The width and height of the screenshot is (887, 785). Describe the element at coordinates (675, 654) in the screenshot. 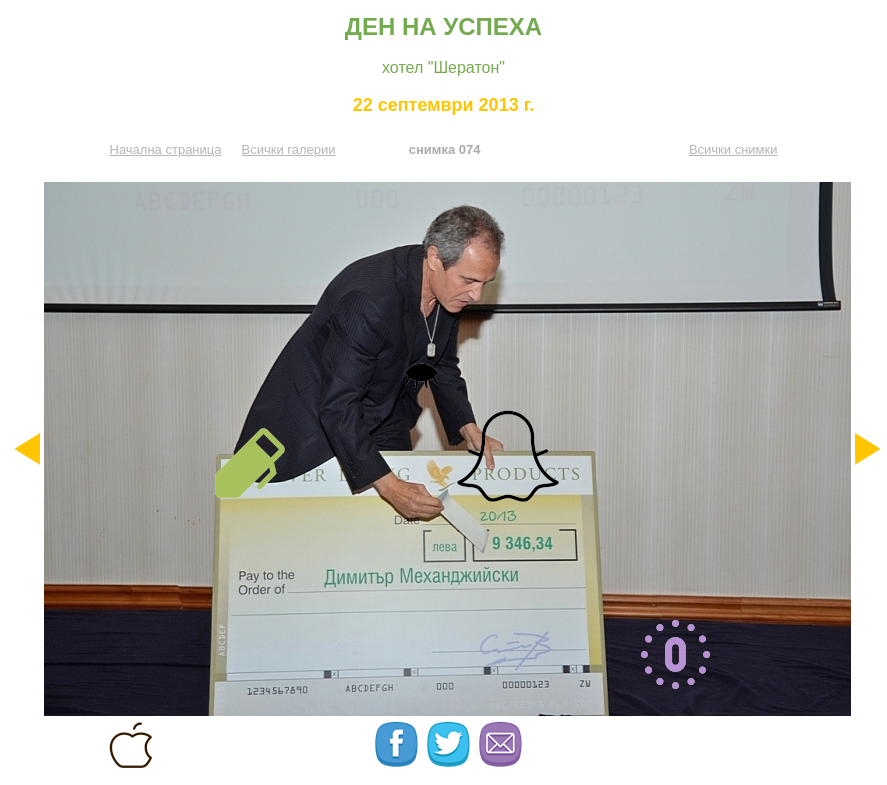

I see `indicates a loading or processing state` at that location.